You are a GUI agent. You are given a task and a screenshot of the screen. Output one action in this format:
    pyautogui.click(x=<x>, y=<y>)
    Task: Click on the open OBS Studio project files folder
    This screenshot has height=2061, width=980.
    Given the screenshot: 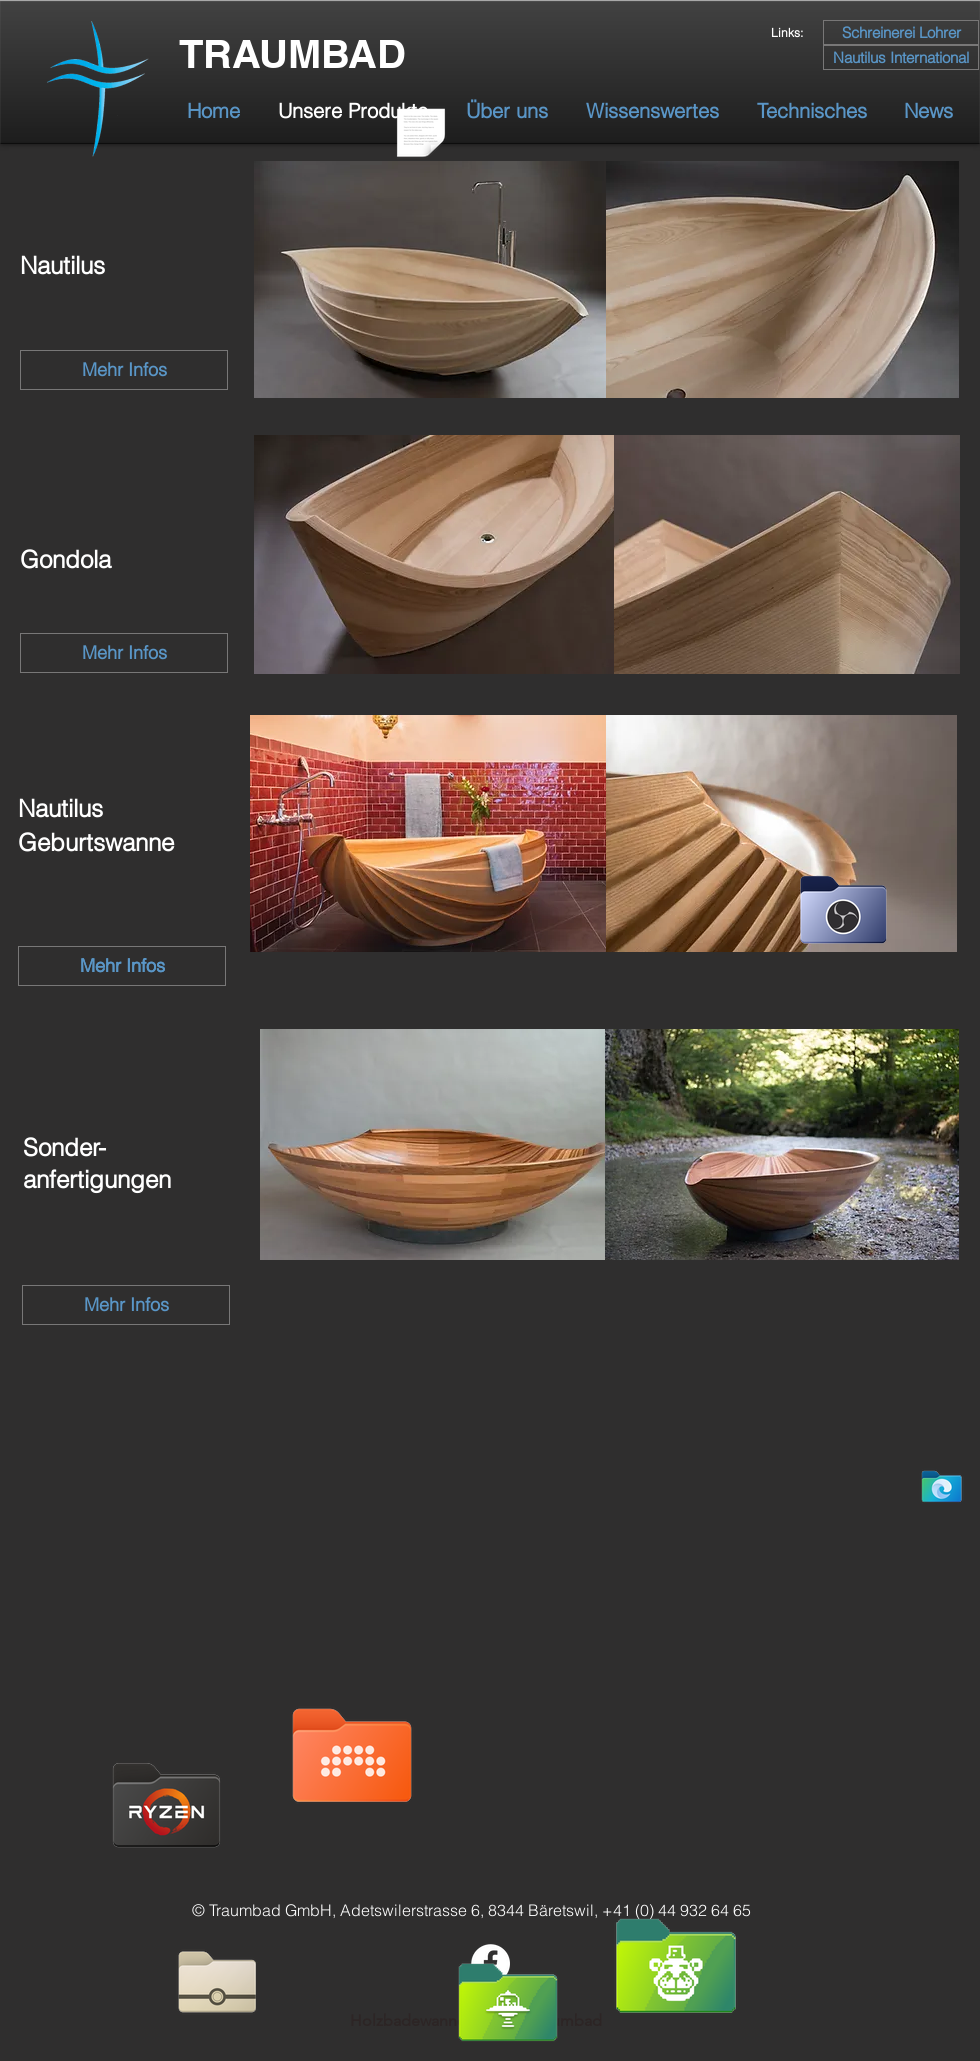 What is the action you would take?
    pyautogui.click(x=843, y=912)
    